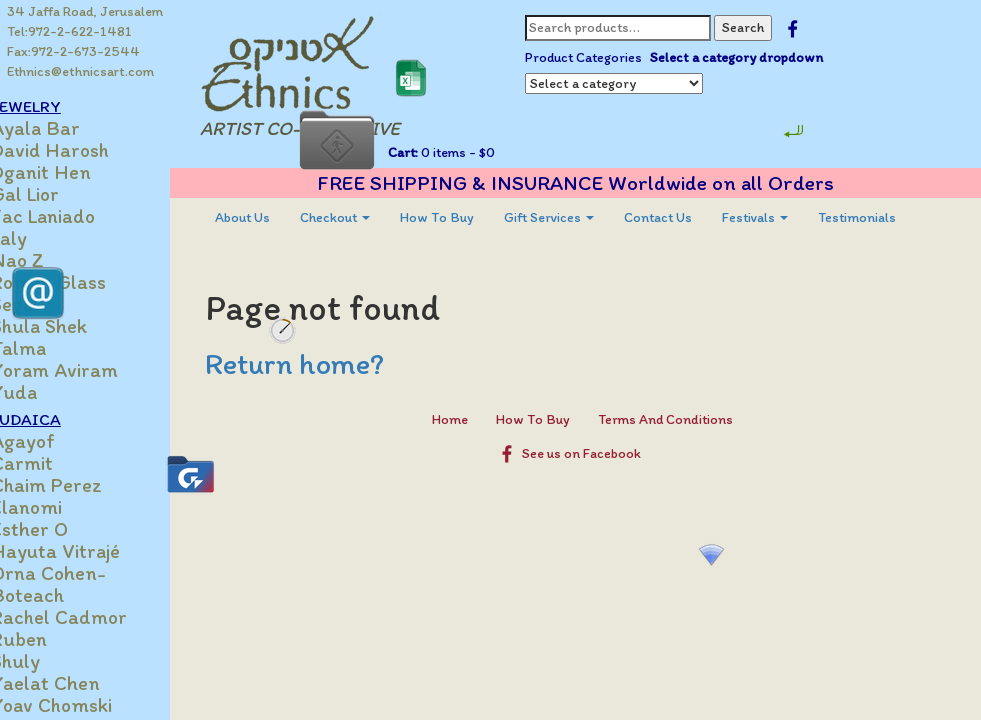 The image size is (981, 720). What do you see at coordinates (711, 554) in the screenshot?
I see `indicates wireless network connection status` at bounding box center [711, 554].